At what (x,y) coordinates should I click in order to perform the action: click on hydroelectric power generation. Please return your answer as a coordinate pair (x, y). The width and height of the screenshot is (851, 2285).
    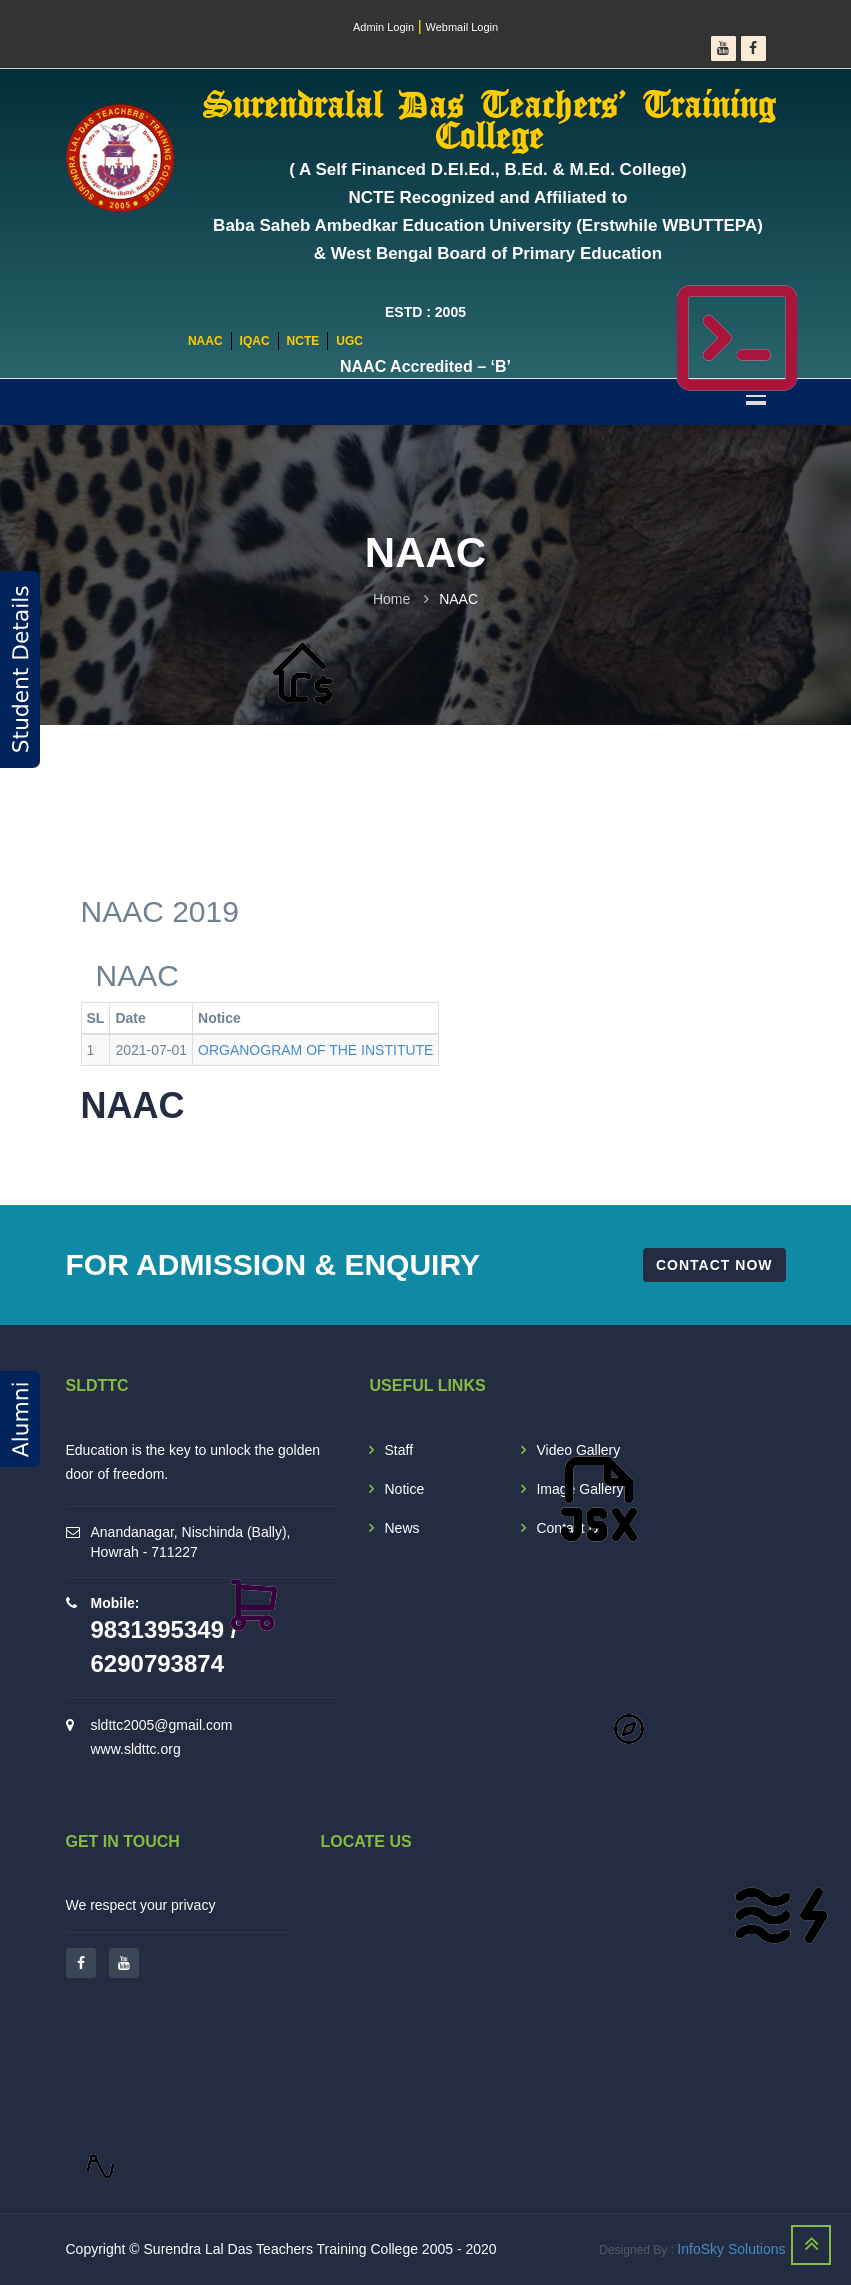
    Looking at the image, I should click on (781, 1915).